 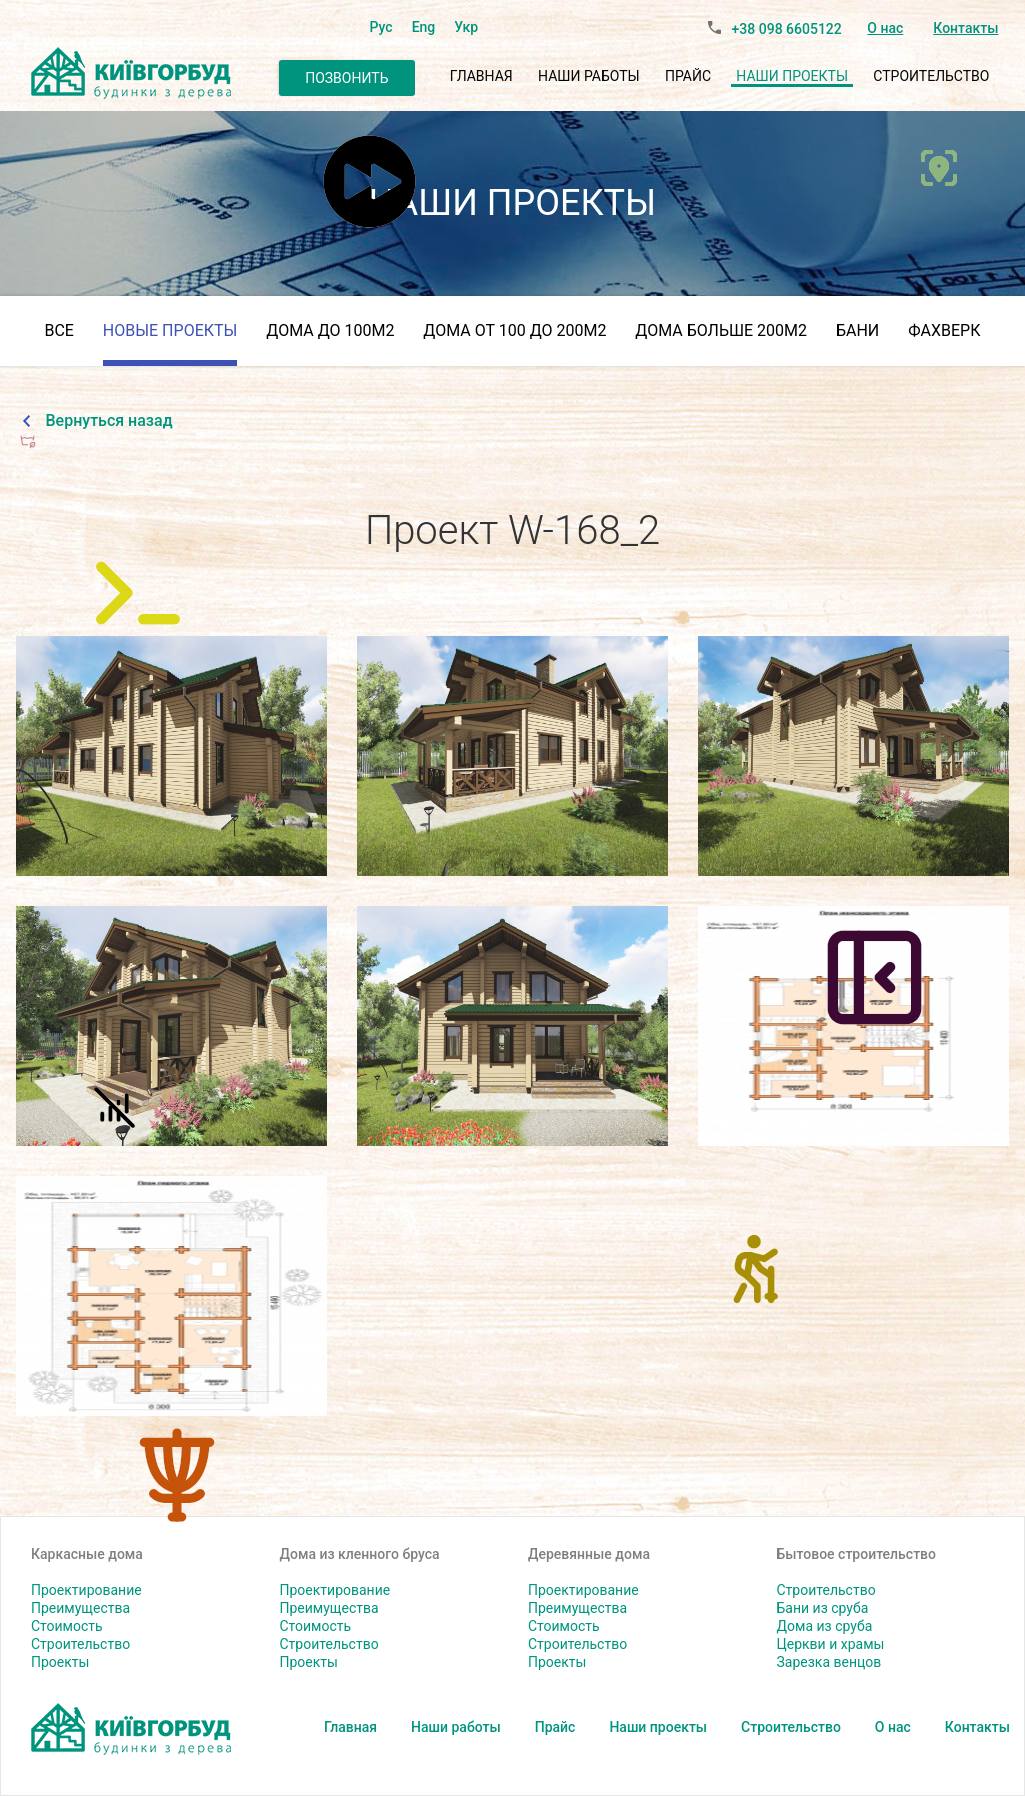 I want to click on skip forward to the next track, so click(x=369, y=181).